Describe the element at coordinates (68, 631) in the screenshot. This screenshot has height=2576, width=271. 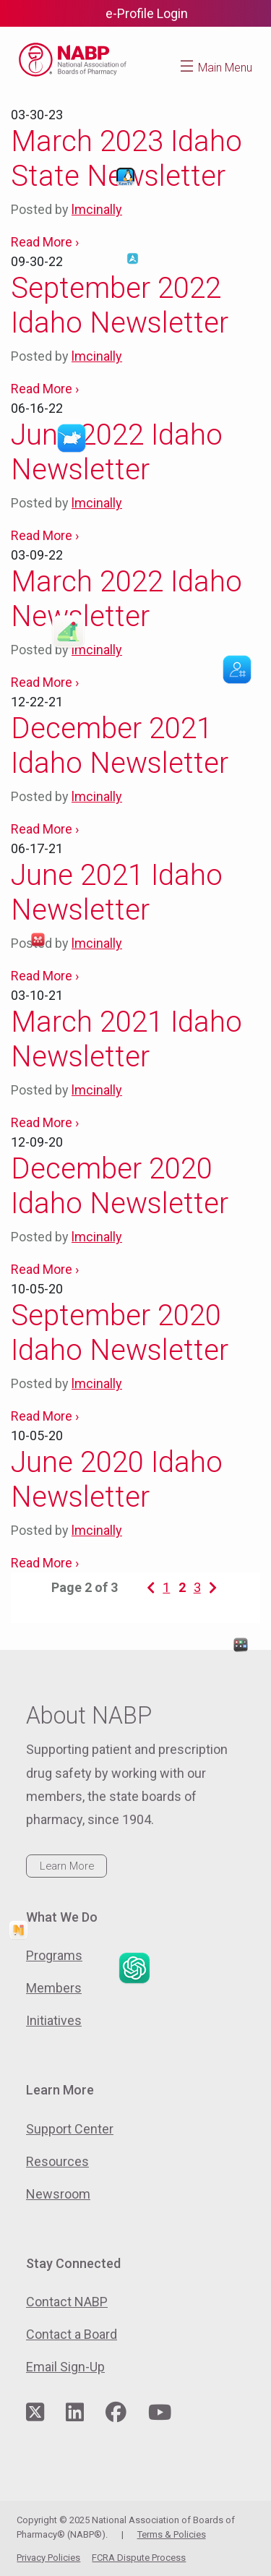
I see `open frog text extraction app` at that location.